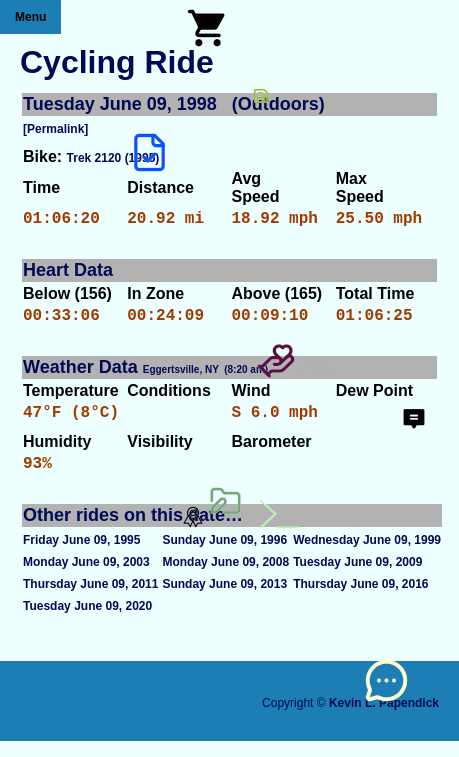  I want to click on rename or edit a folder, so click(225, 501).